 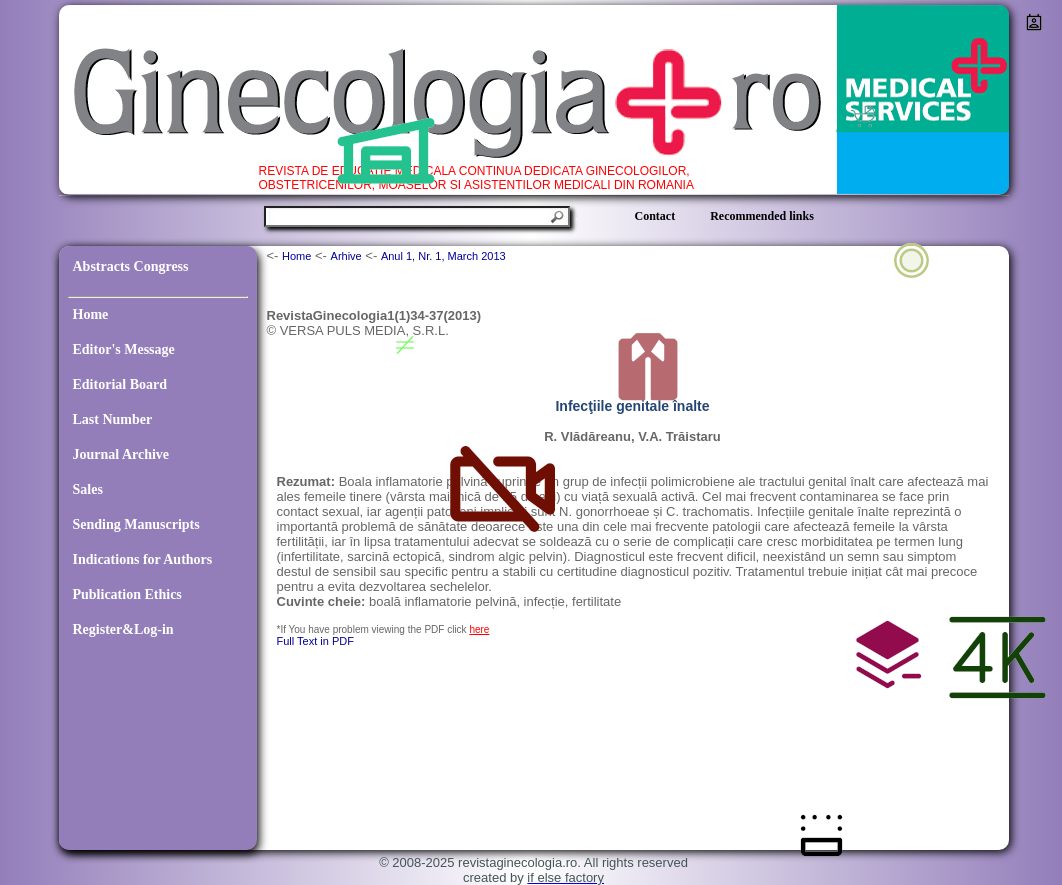 What do you see at coordinates (1034, 23) in the screenshot?
I see `view contact calendar or schedule` at bounding box center [1034, 23].